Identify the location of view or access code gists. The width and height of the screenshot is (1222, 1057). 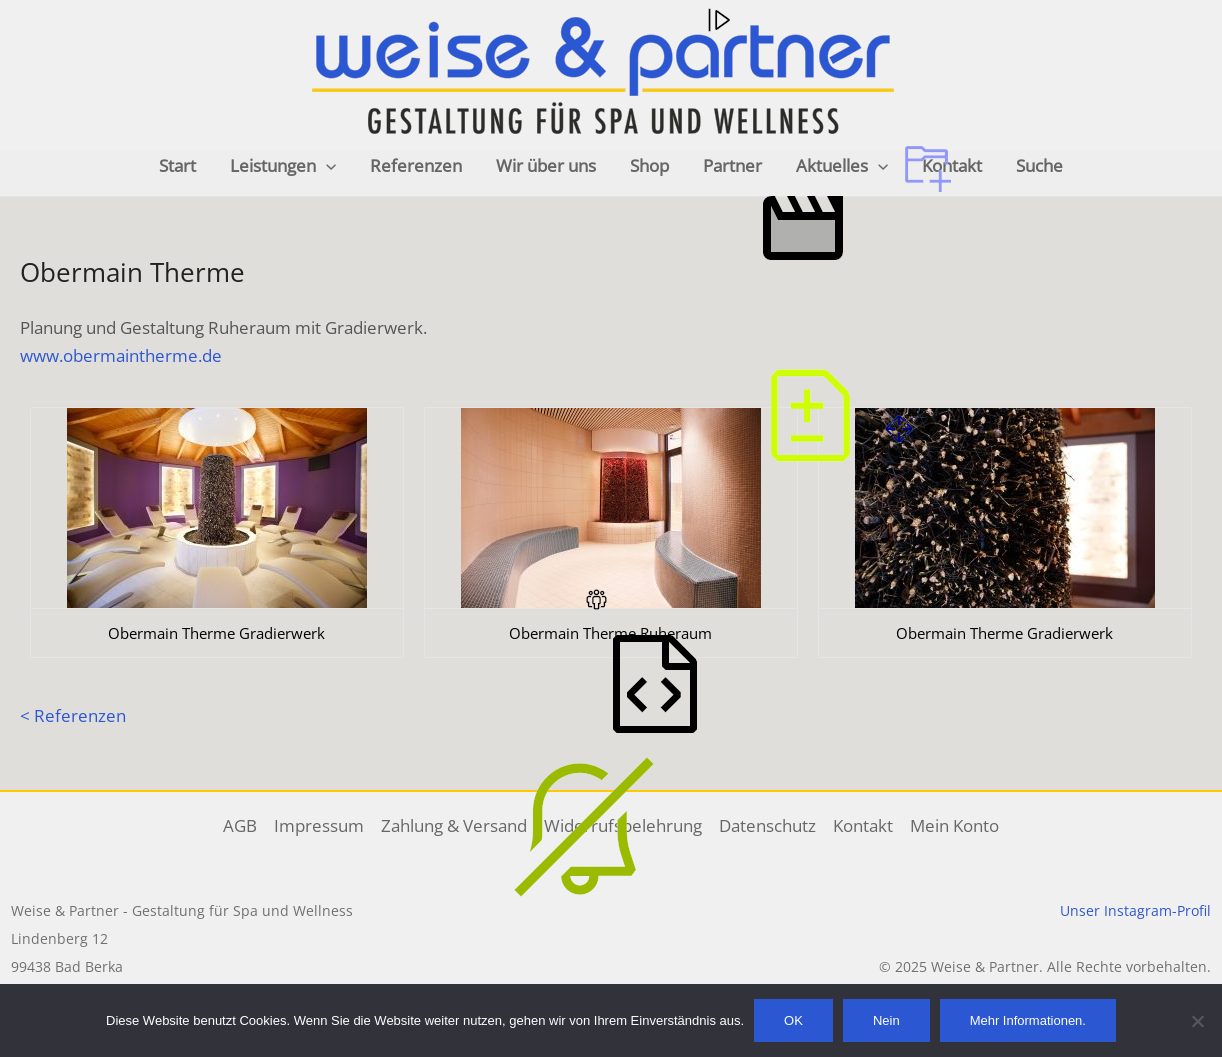
(655, 684).